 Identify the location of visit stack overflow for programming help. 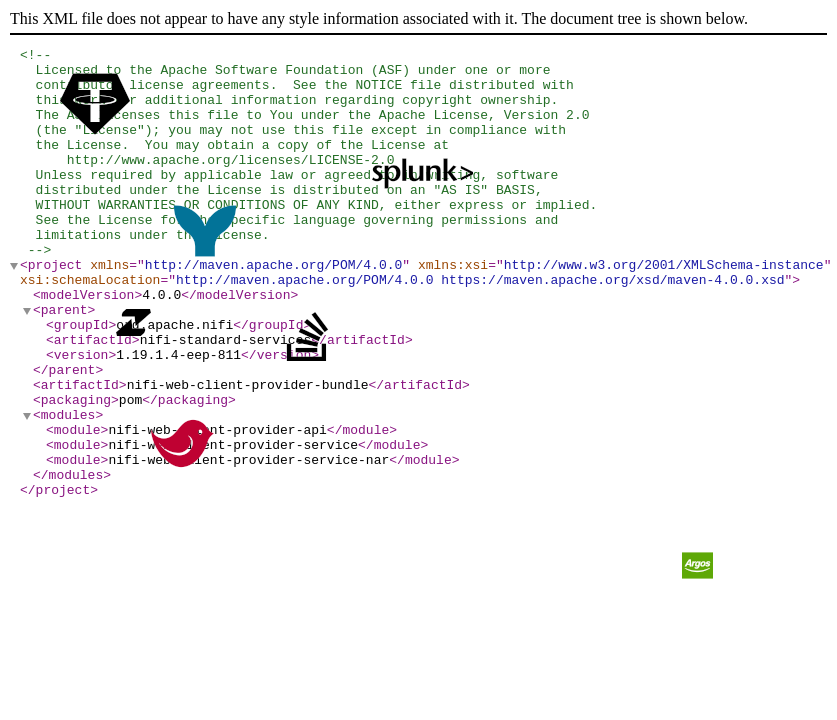
(307, 336).